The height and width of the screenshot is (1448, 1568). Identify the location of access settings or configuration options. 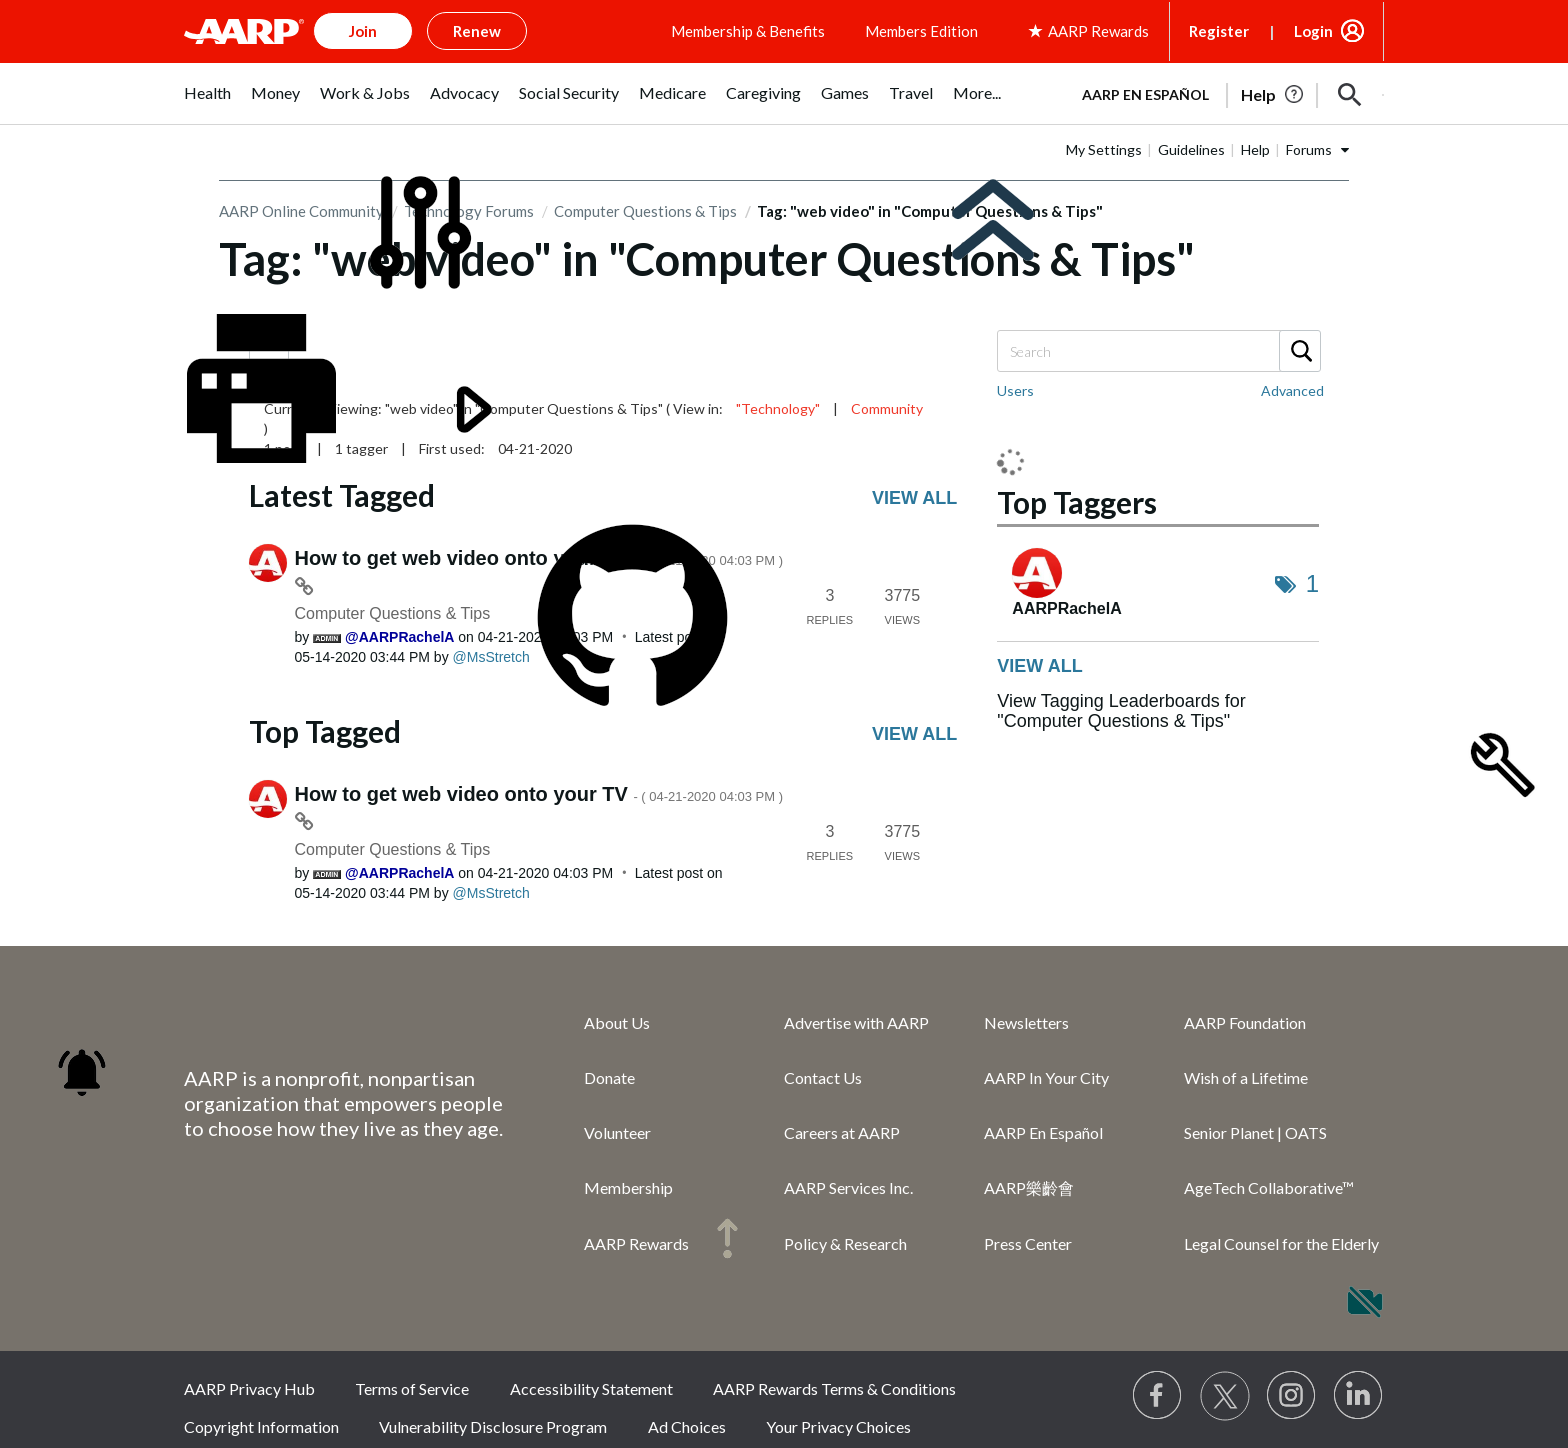
(1503, 765).